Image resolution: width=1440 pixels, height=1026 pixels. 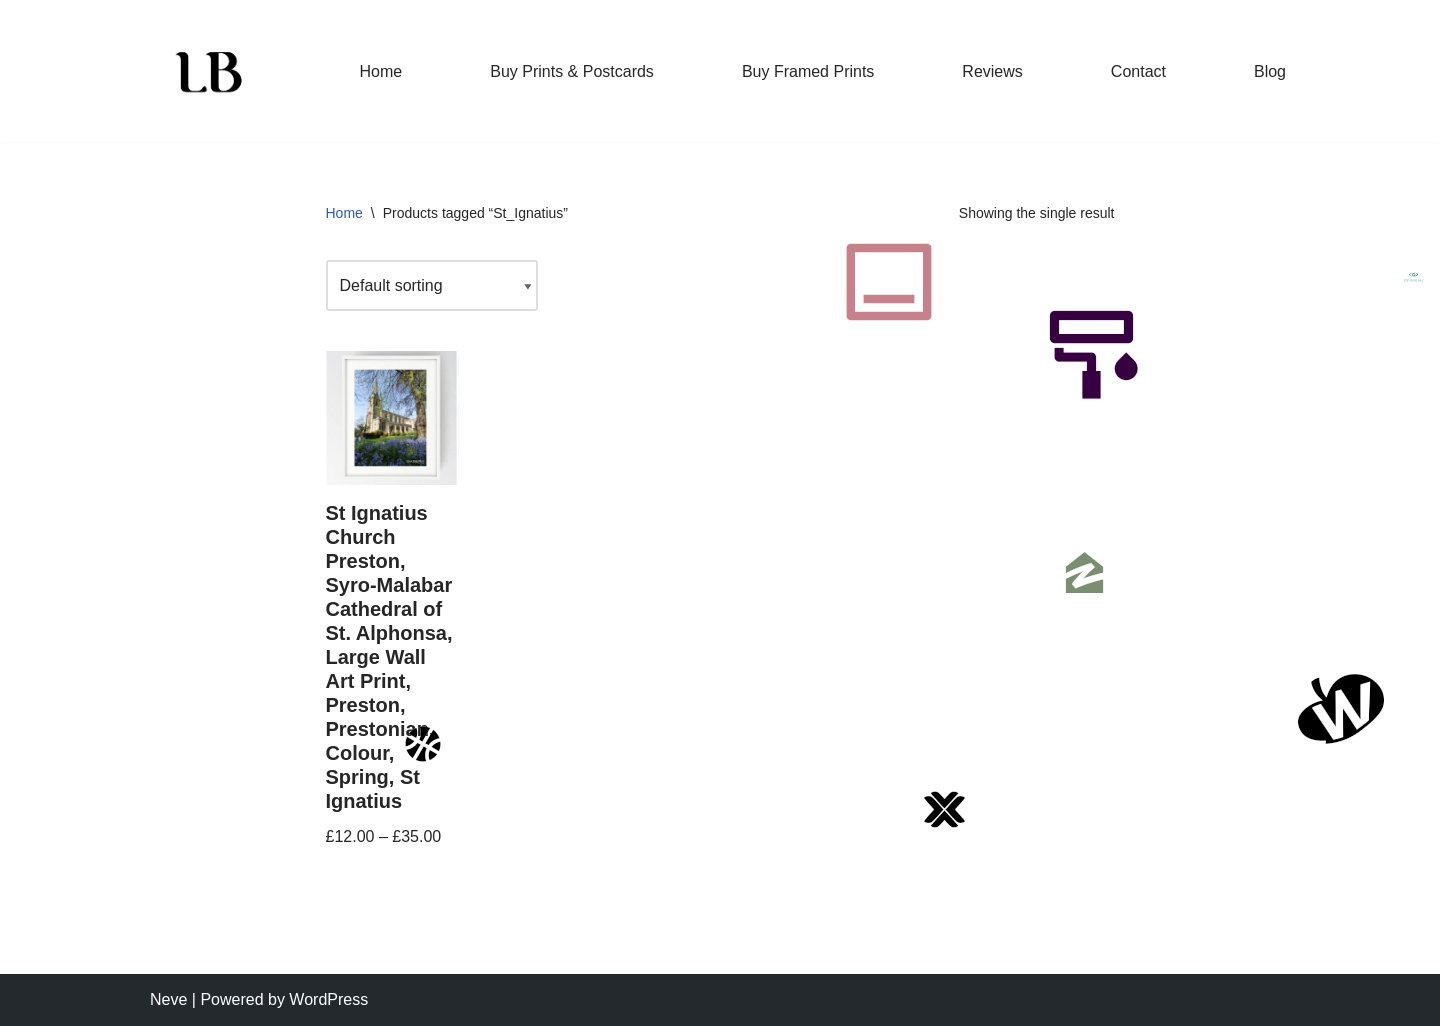 What do you see at coordinates (1341, 709) in the screenshot?
I see `visit weasyl artist community website` at bounding box center [1341, 709].